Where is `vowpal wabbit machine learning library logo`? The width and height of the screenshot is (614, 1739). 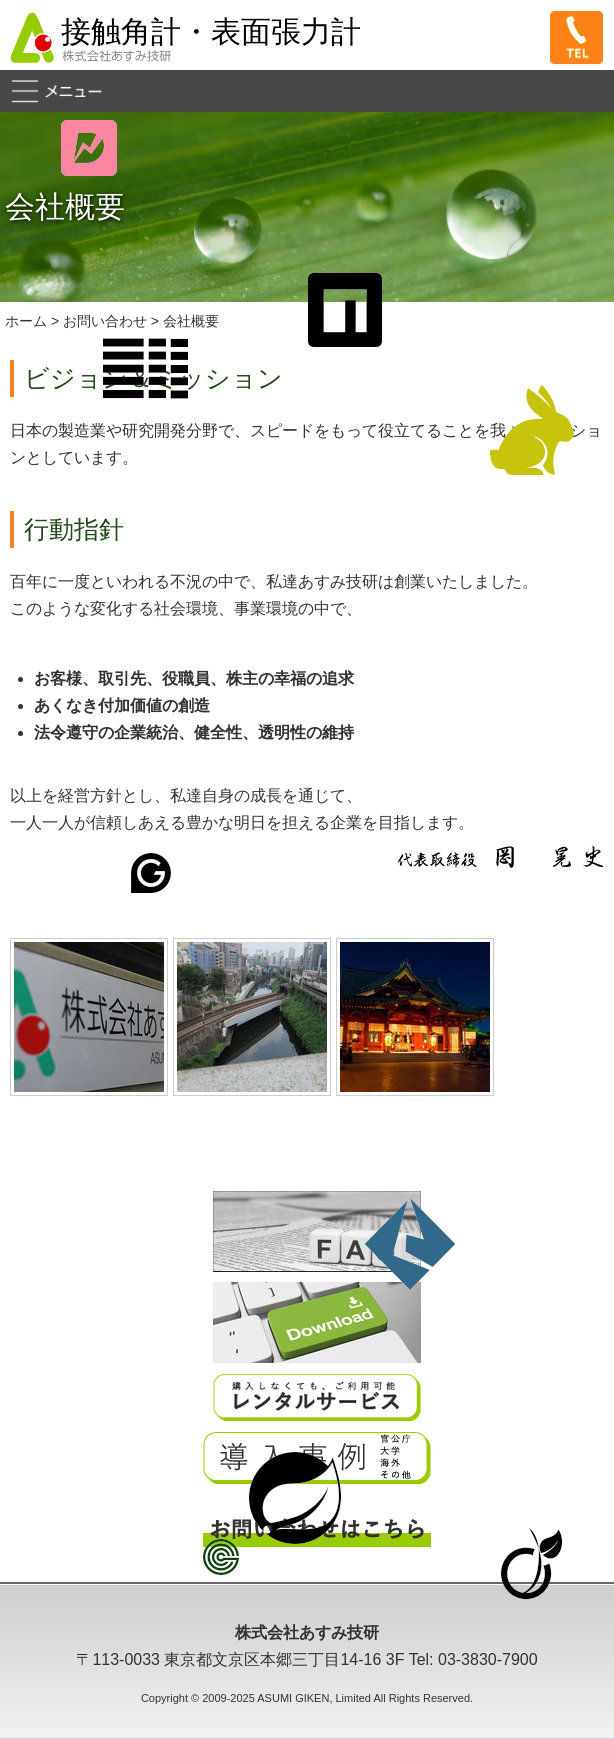 vowpal wabbit machine learning library logo is located at coordinates (532, 430).